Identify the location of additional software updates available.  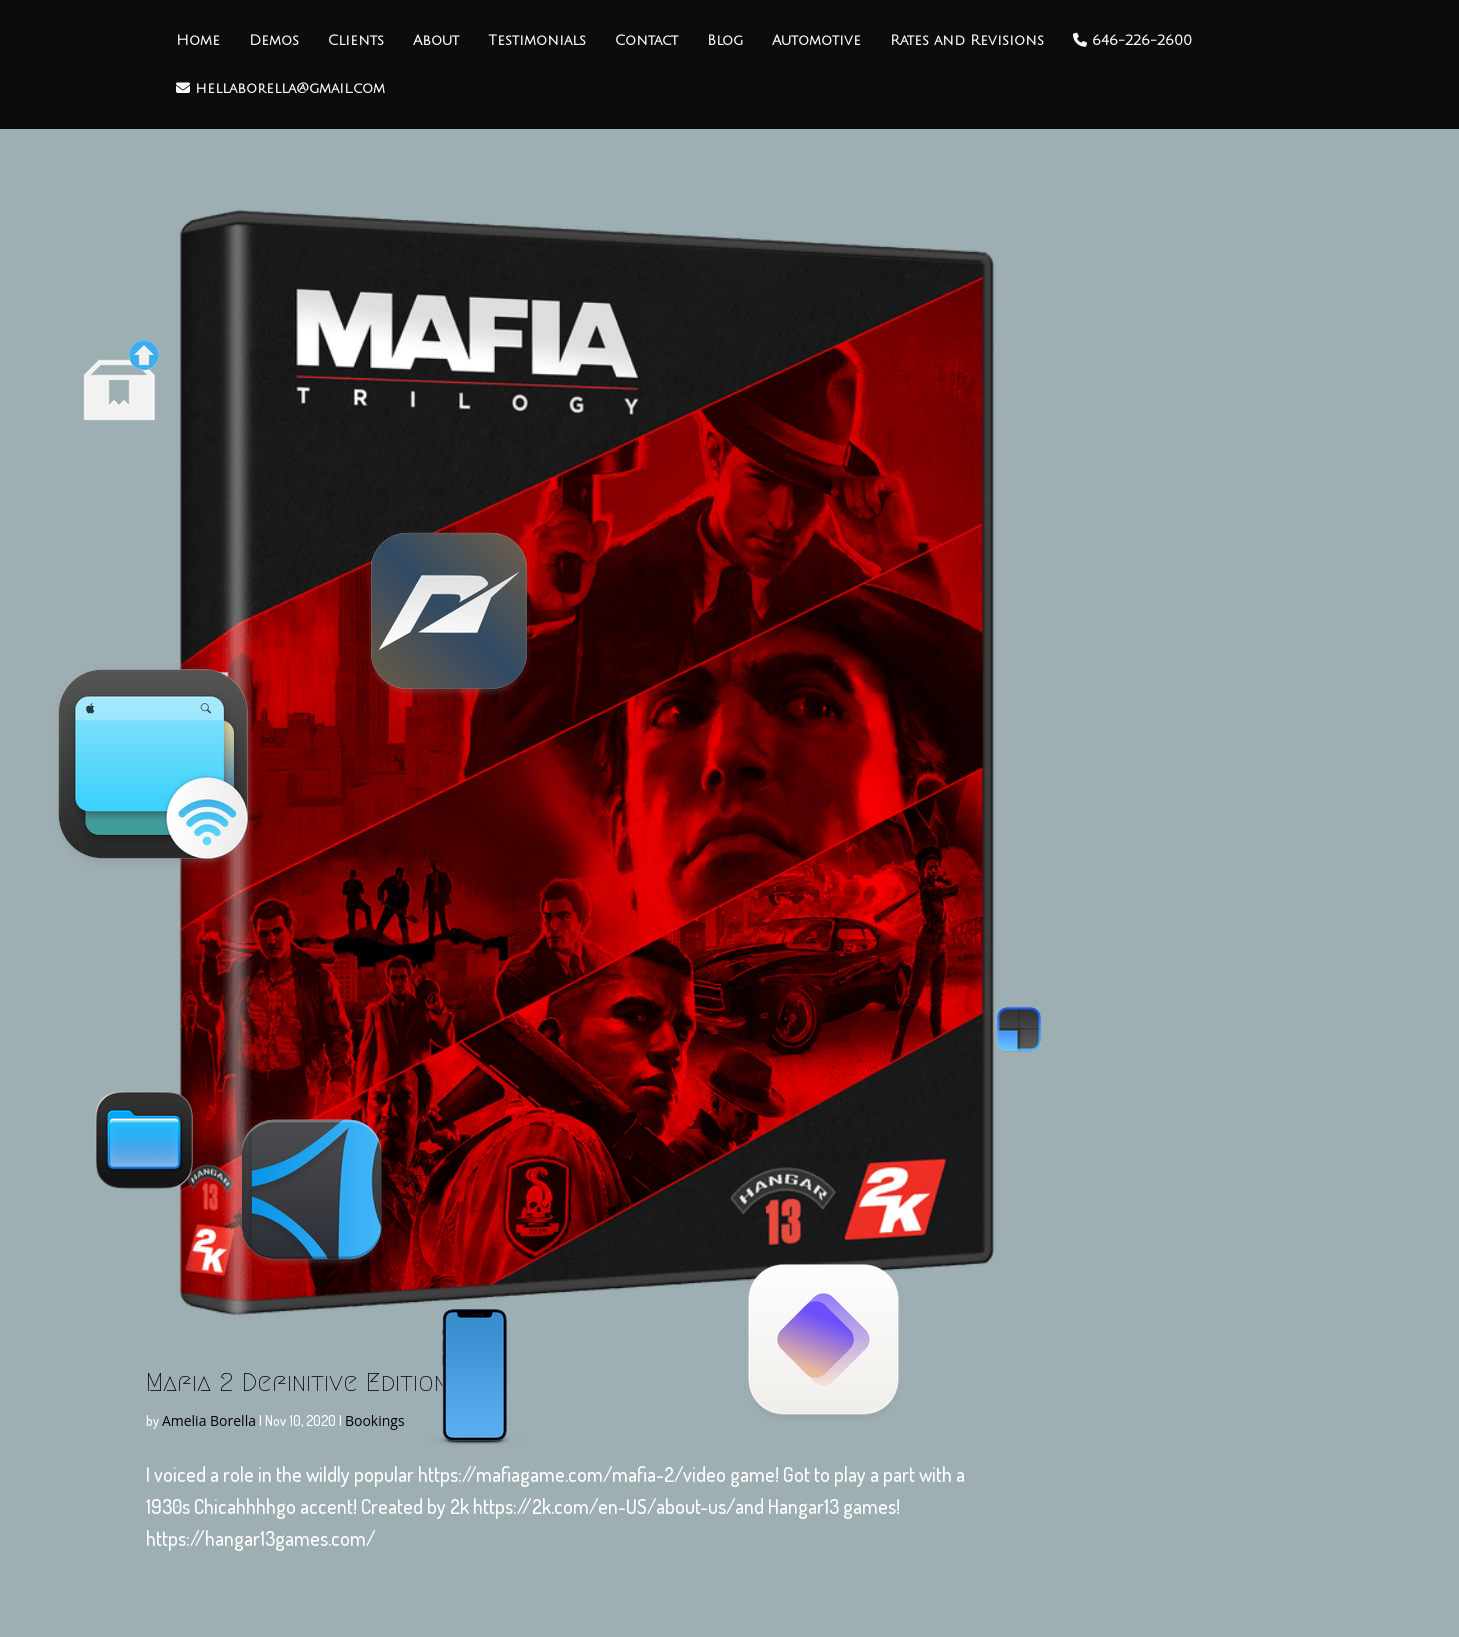
(119, 380).